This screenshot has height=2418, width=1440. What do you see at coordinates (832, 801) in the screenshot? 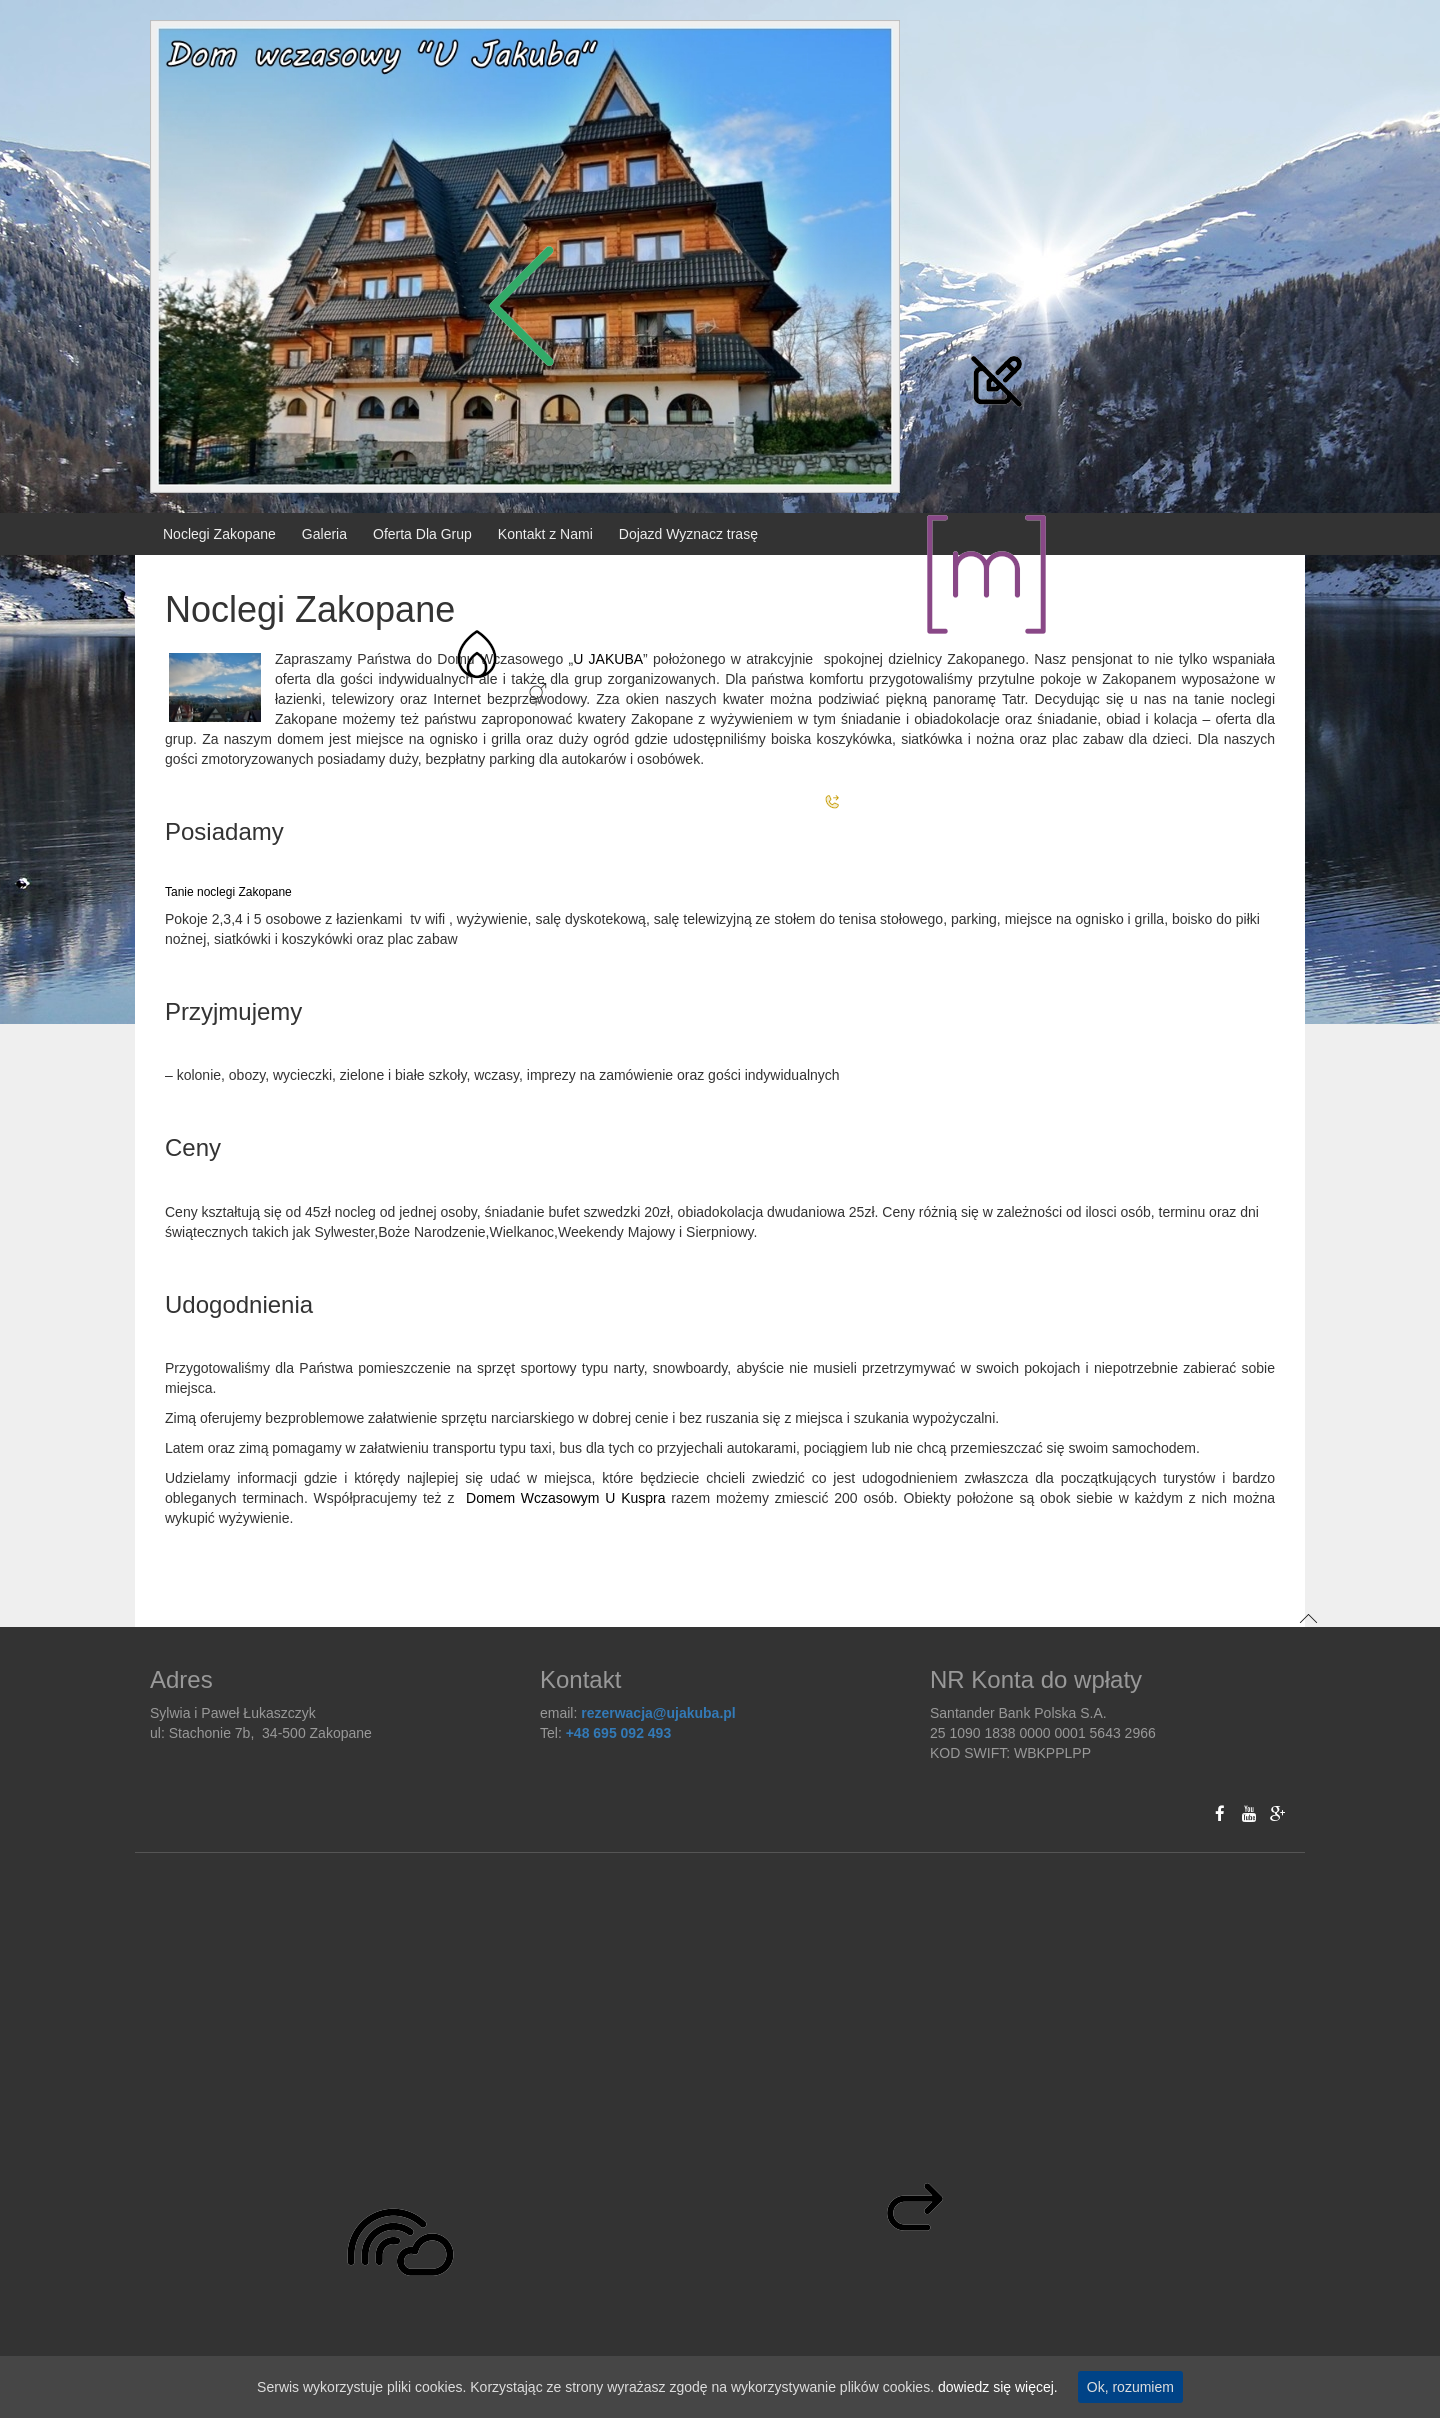
I see `transfer an active call` at bounding box center [832, 801].